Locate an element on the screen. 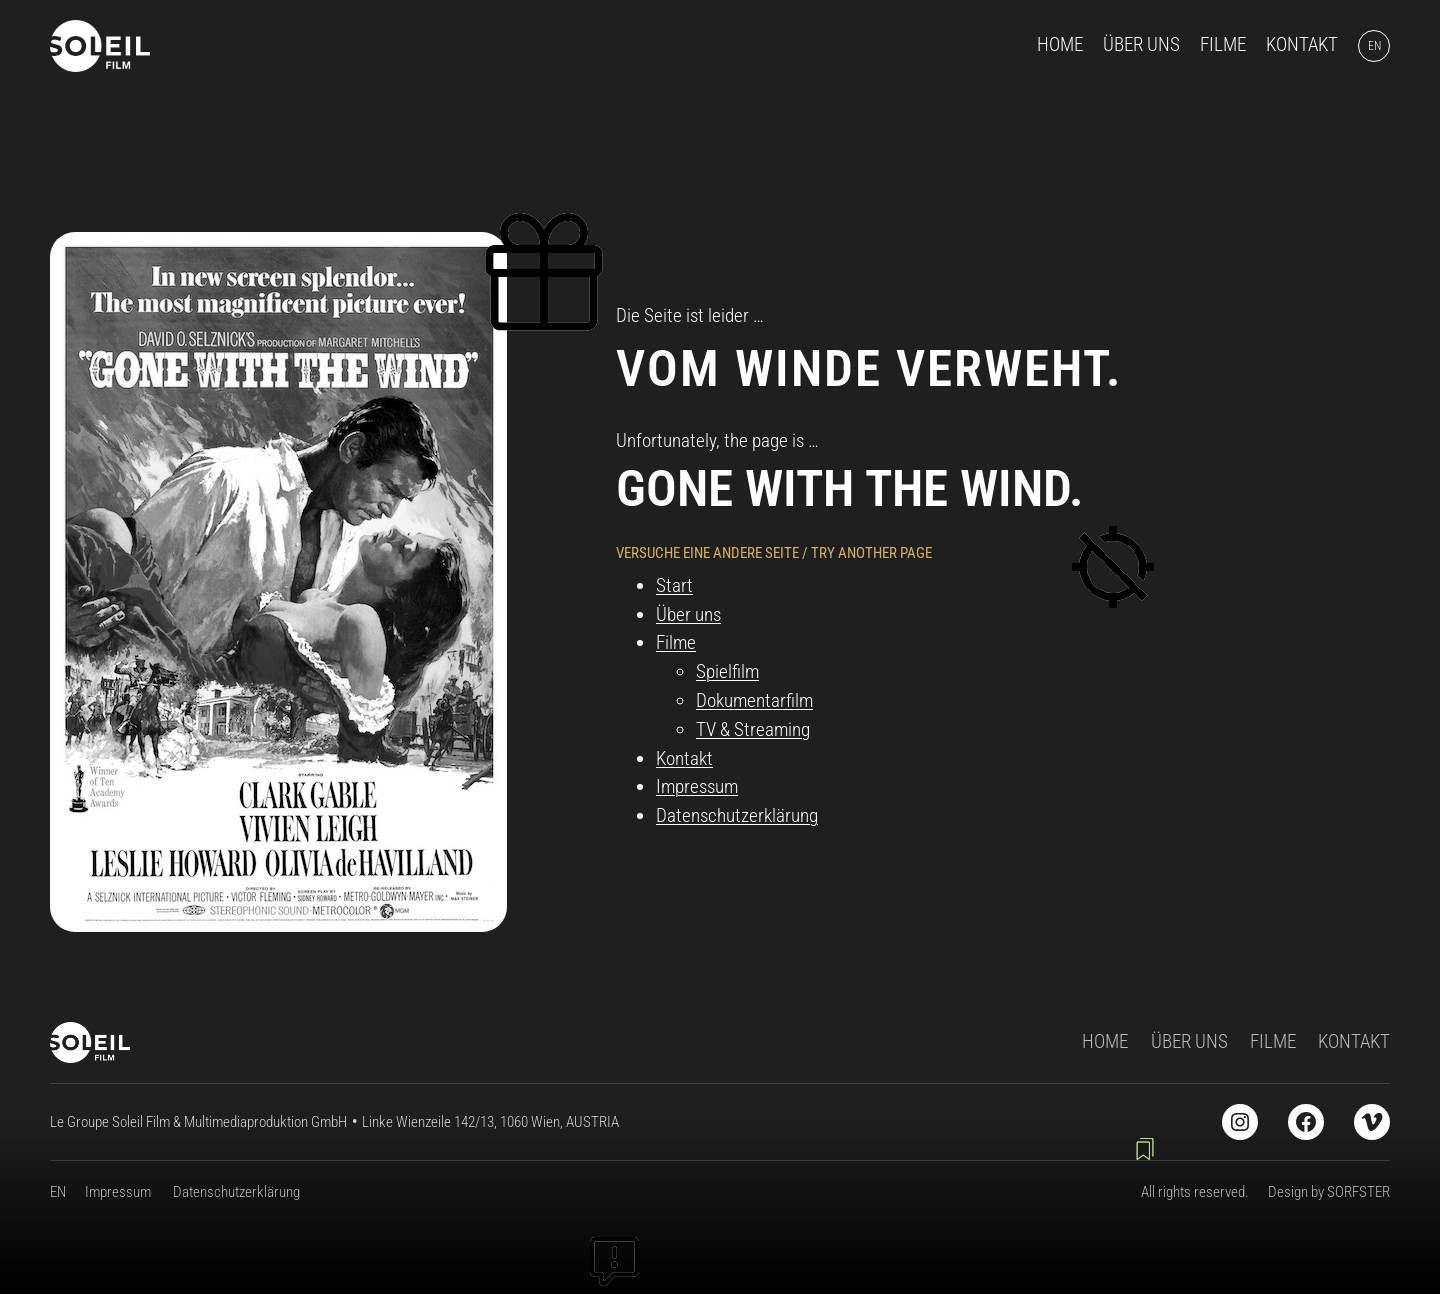  report an issue or problem is located at coordinates (614, 1261).